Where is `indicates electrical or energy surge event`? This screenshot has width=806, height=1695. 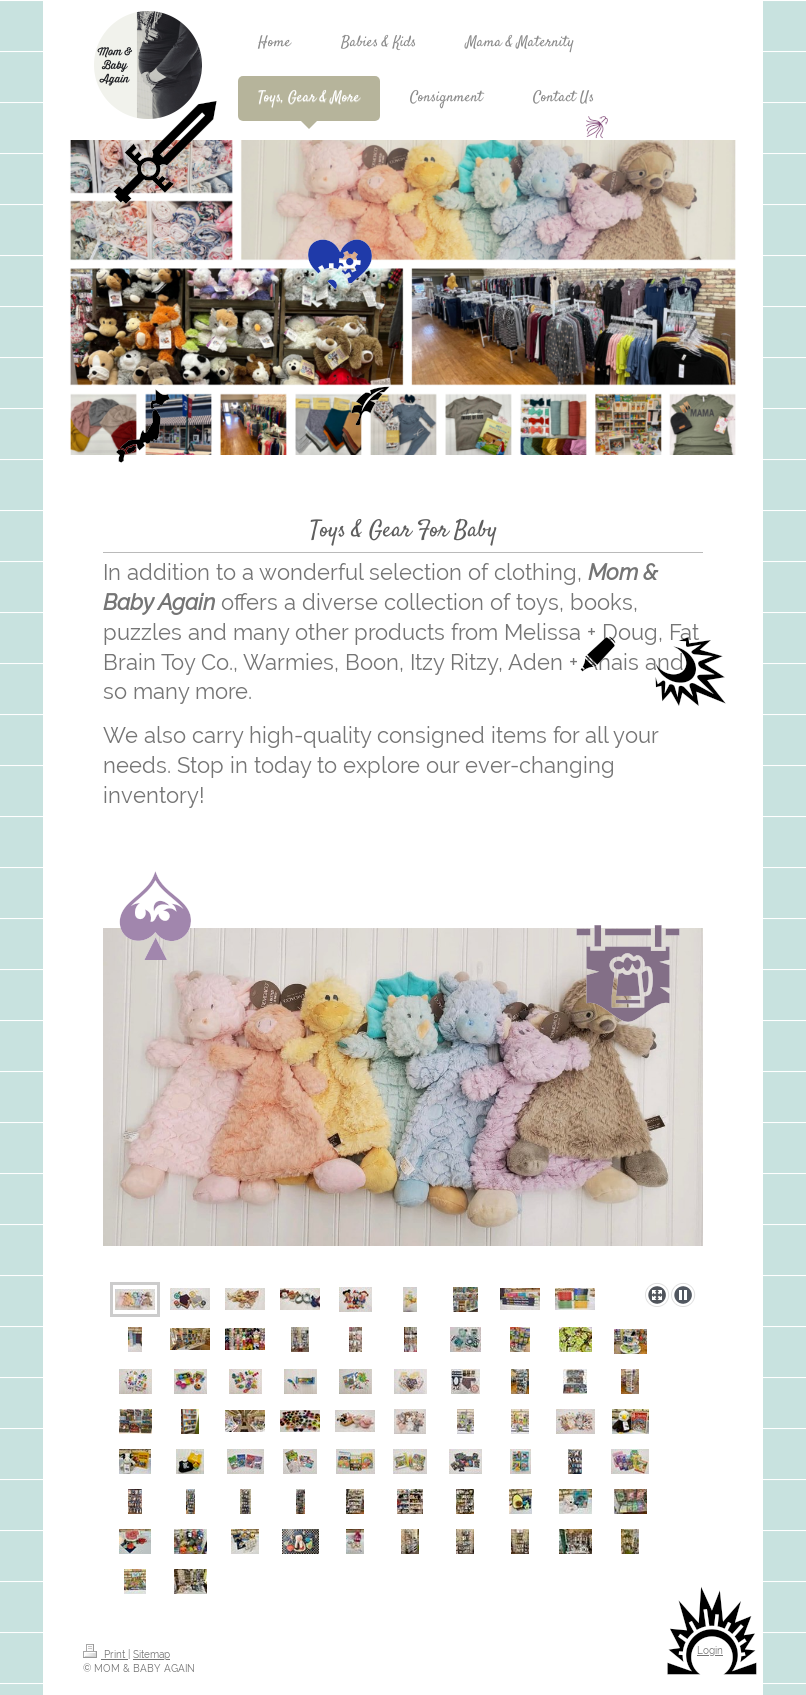 indicates electrical or energy surge event is located at coordinates (691, 671).